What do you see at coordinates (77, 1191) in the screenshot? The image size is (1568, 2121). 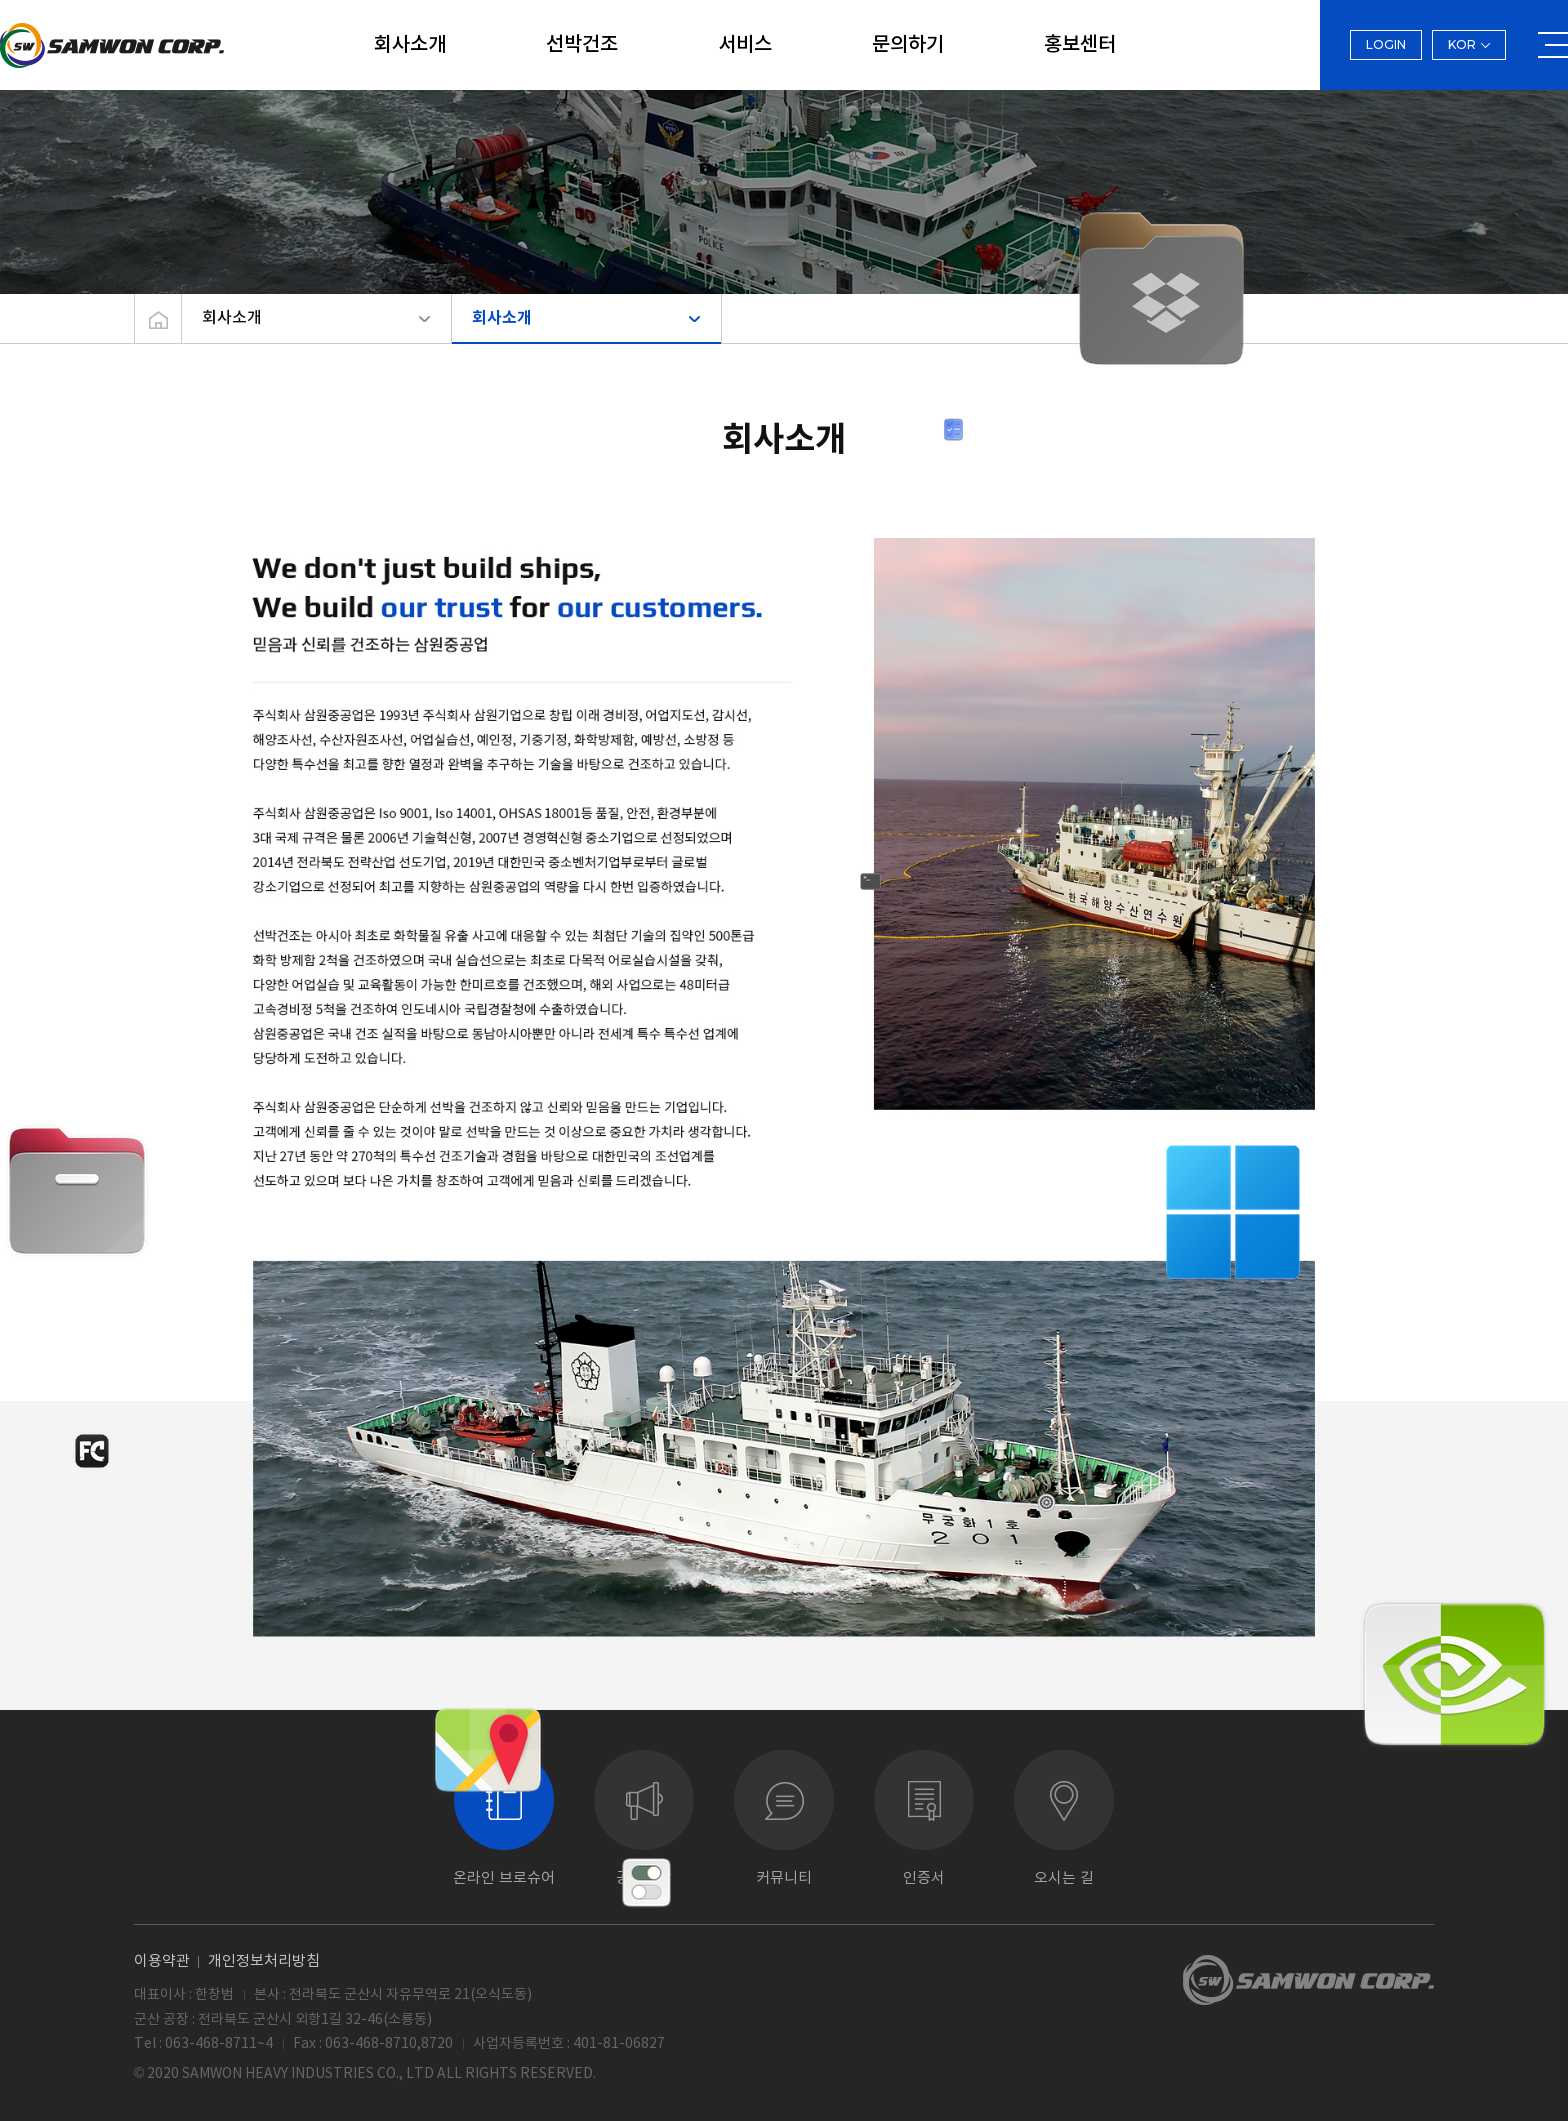 I see `open the file manager application` at bounding box center [77, 1191].